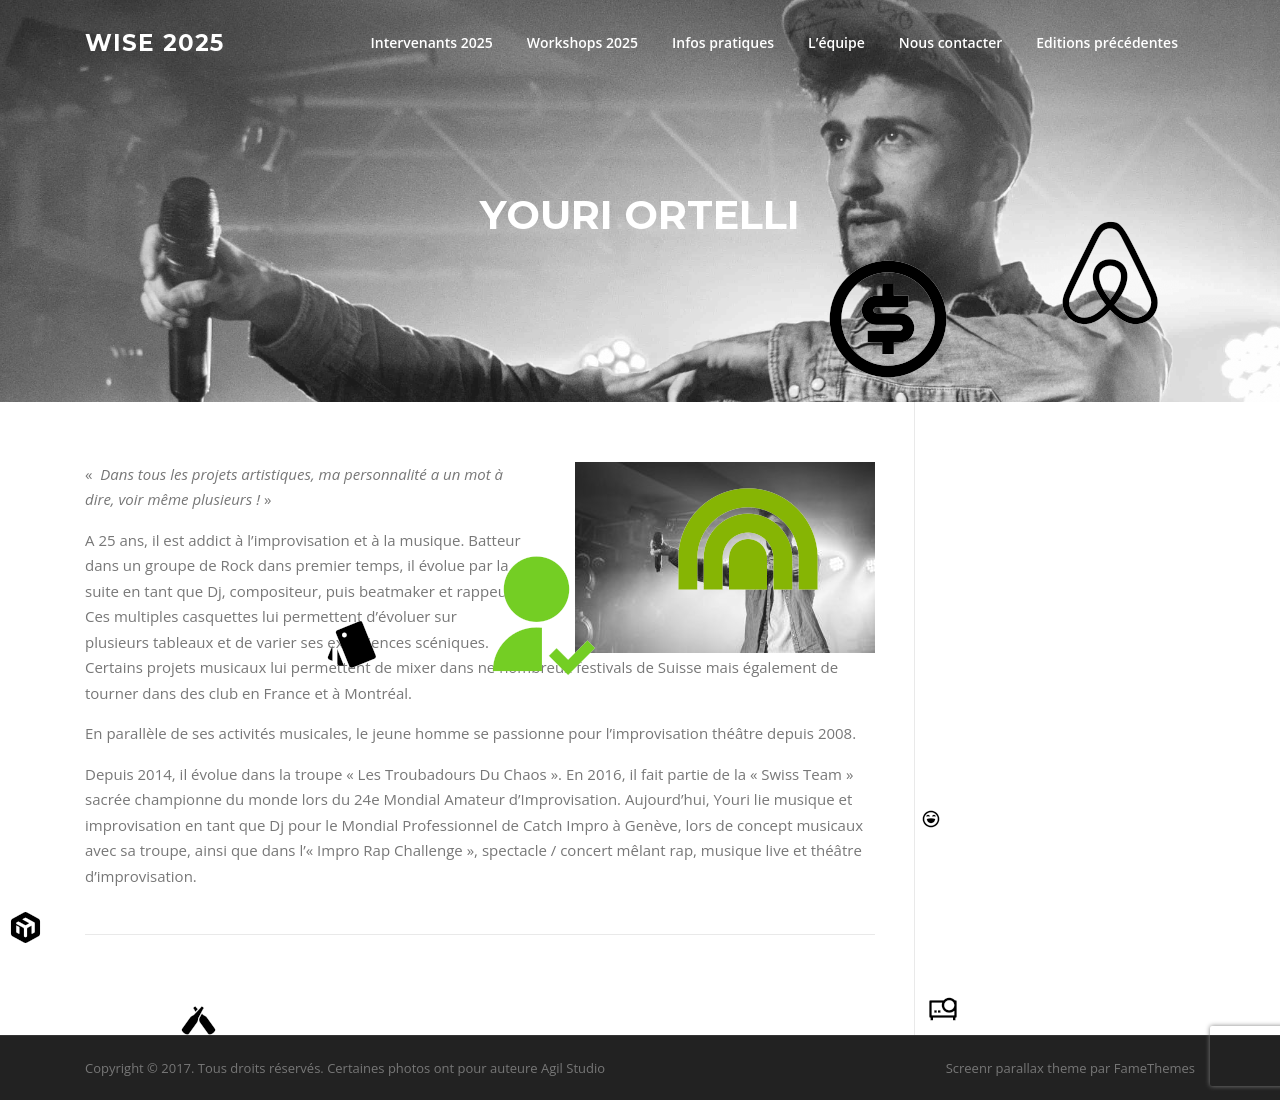  Describe the element at coordinates (1110, 273) in the screenshot. I see `open the airbnb app` at that location.